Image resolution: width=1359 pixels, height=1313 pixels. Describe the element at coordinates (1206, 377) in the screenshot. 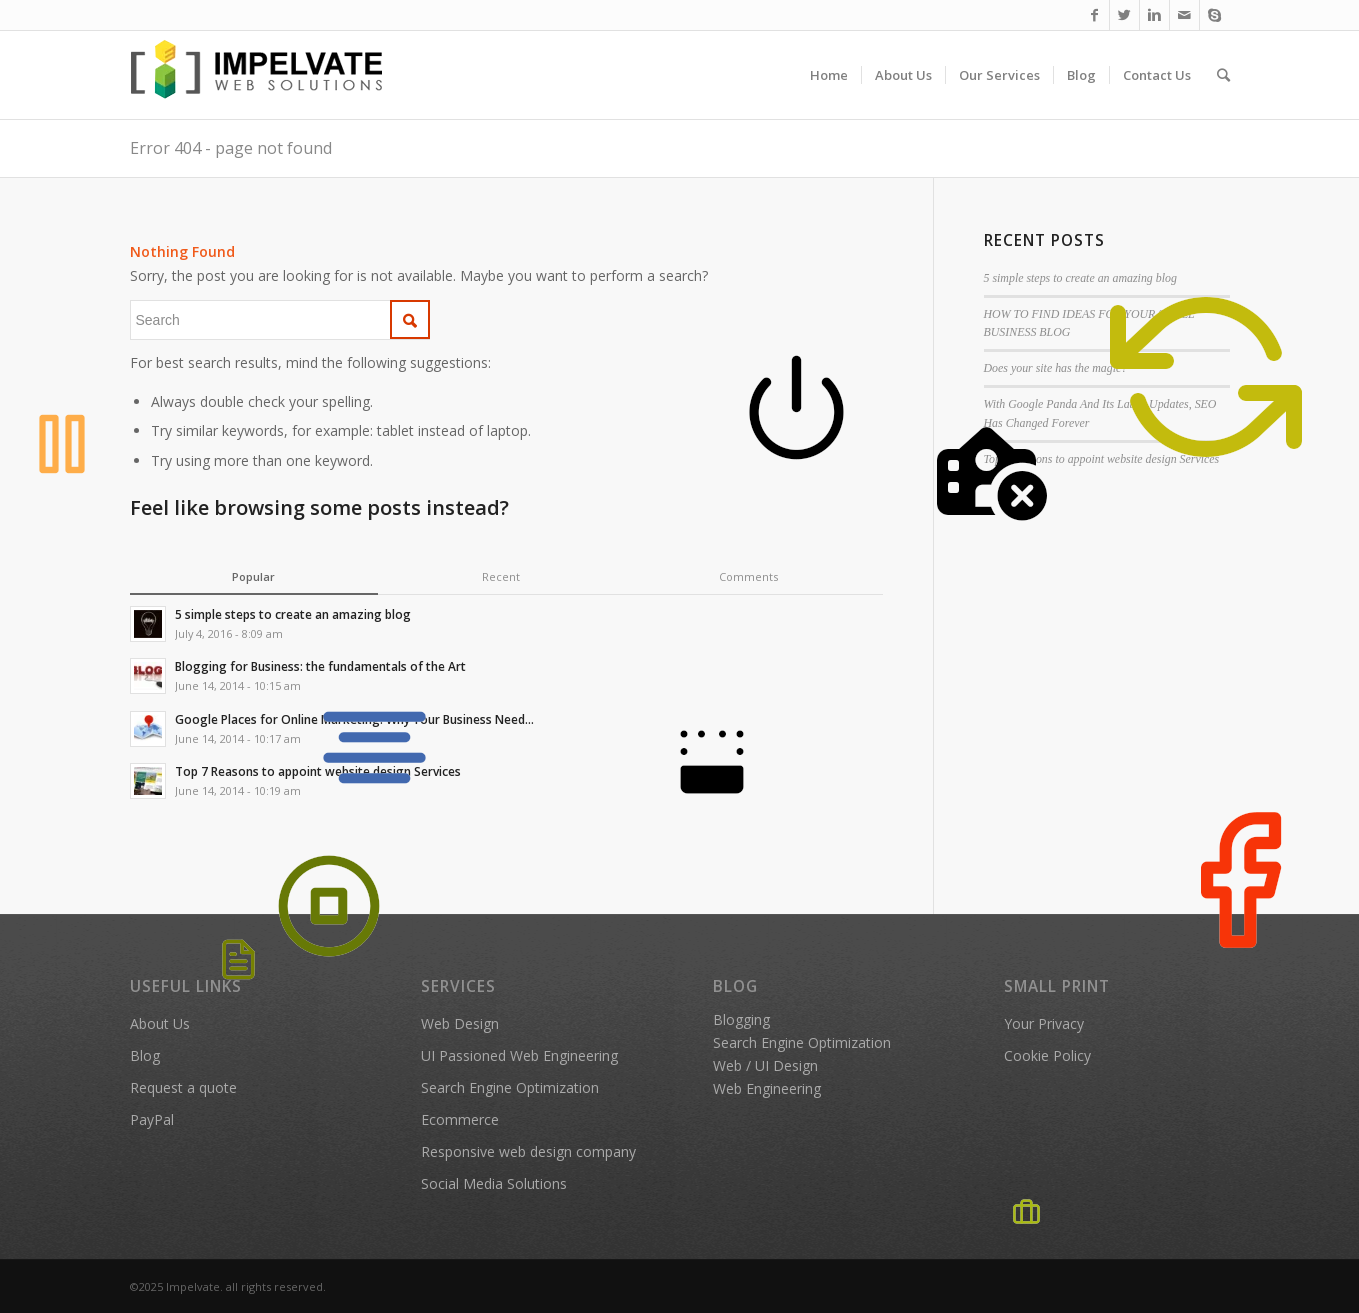

I see `refresh or reload content` at that location.